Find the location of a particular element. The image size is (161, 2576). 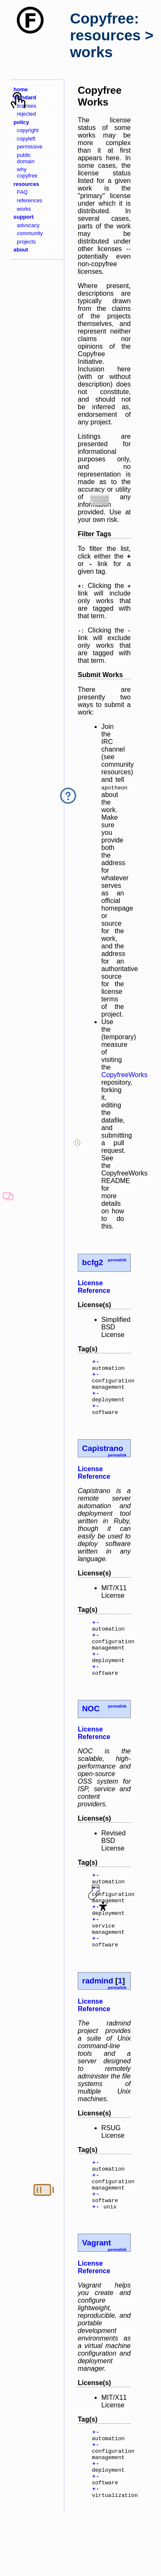

access help or support is located at coordinates (68, 796).